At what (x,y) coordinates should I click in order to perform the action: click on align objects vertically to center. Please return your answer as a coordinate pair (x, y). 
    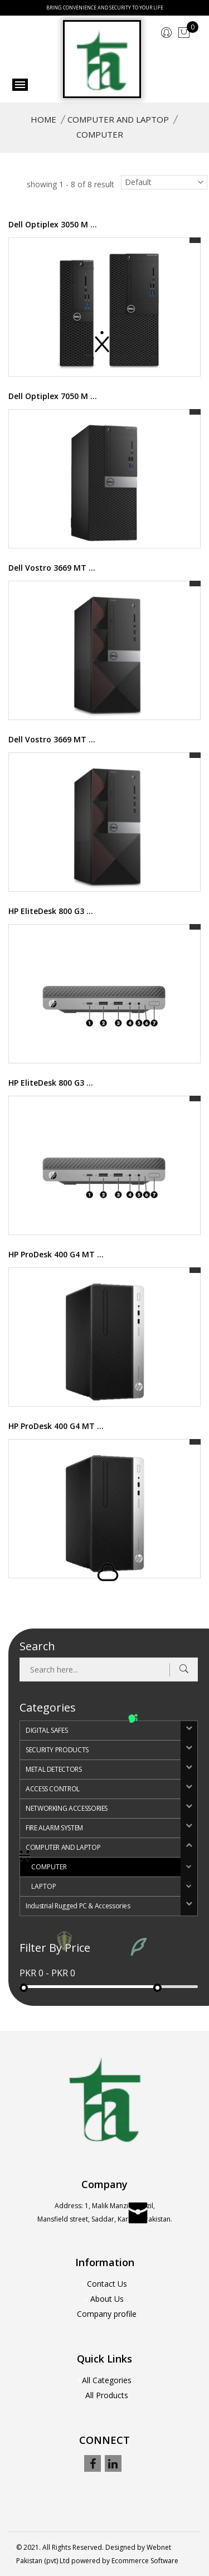
    Looking at the image, I should click on (25, 1855).